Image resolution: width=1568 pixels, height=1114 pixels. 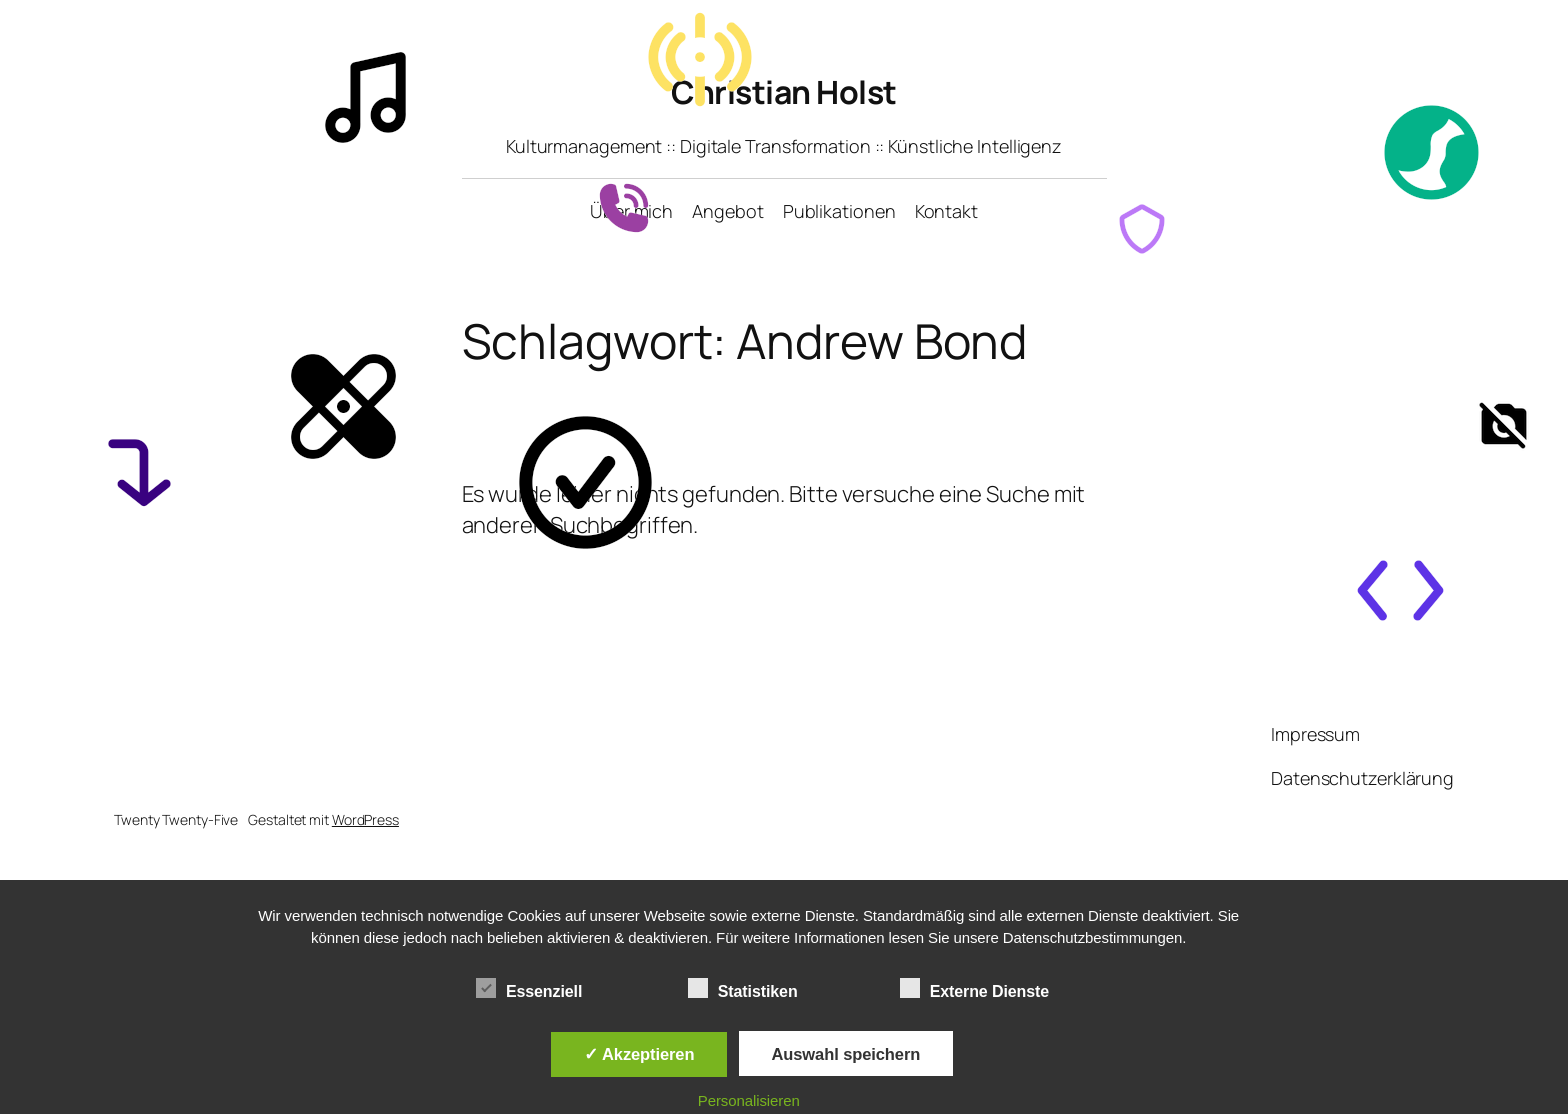 I want to click on access security settings, so click(x=1142, y=229).